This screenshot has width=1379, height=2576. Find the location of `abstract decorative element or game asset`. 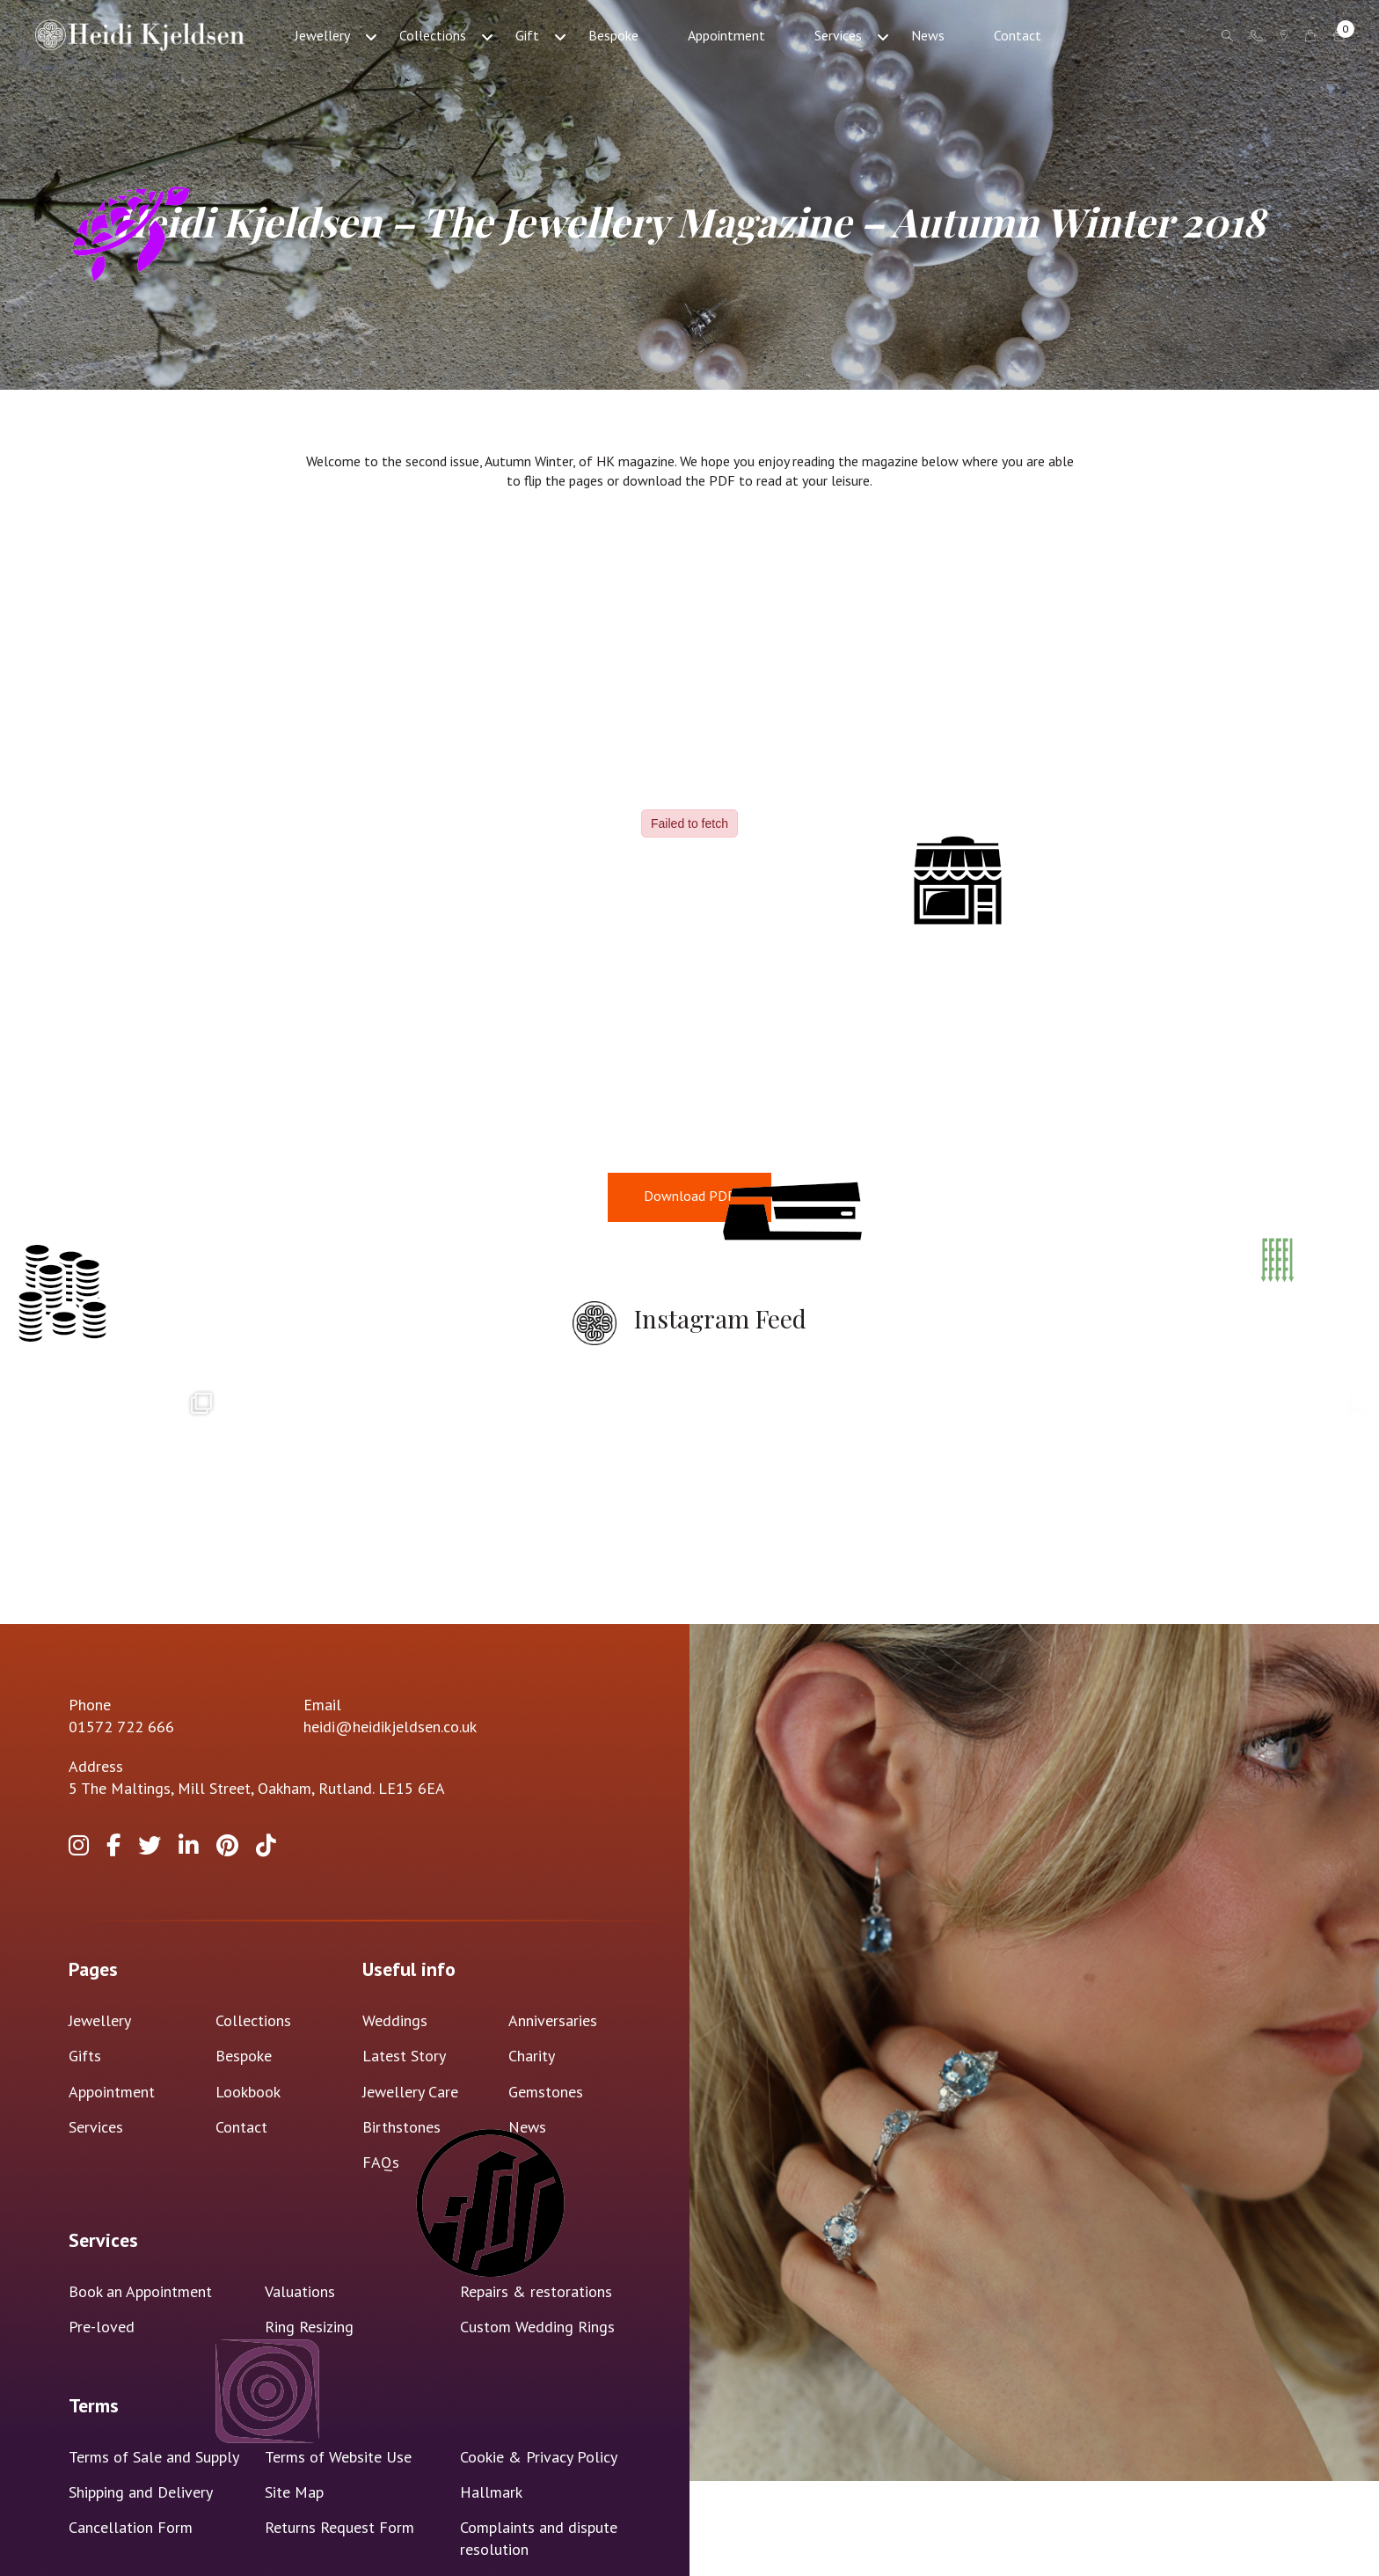

abstract decorative element or game asset is located at coordinates (267, 2391).